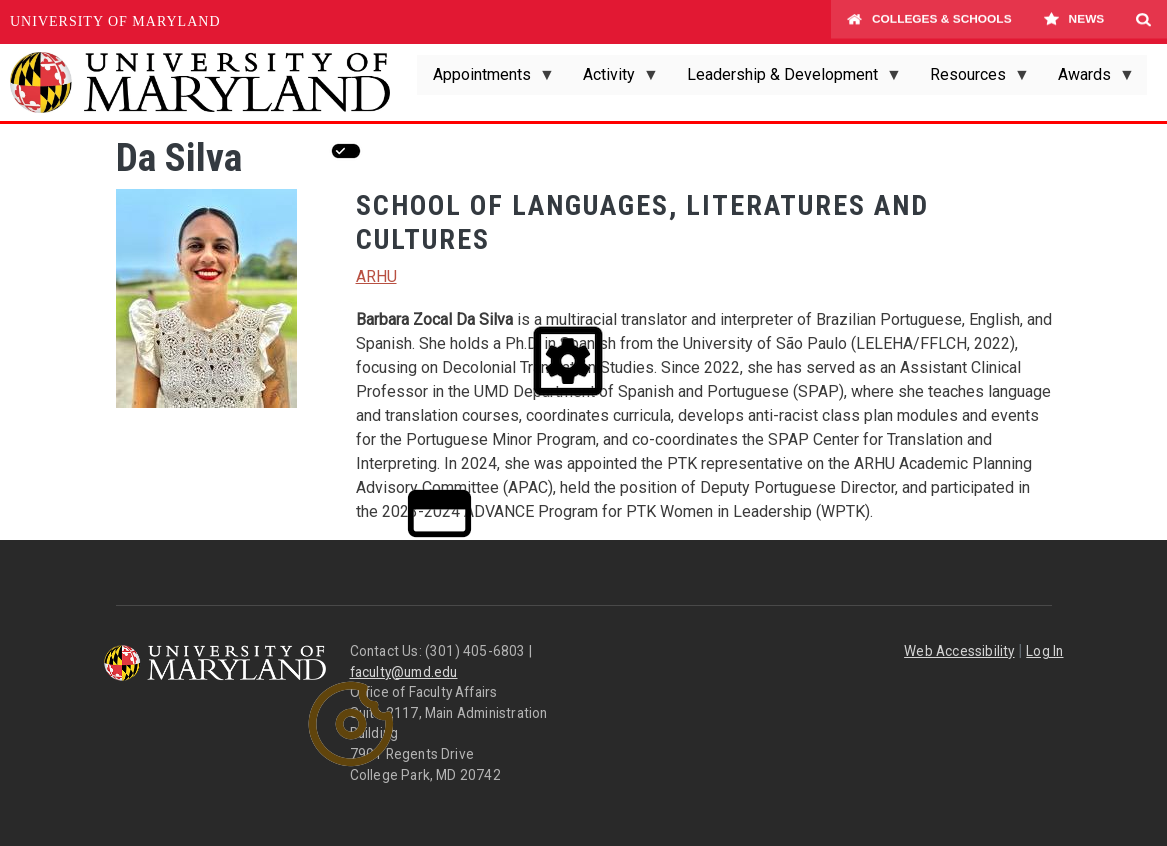 Image resolution: width=1167 pixels, height=846 pixels. Describe the element at coordinates (346, 151) in the screenshot. I see `toggle switch in the on or enabled state` at that location.